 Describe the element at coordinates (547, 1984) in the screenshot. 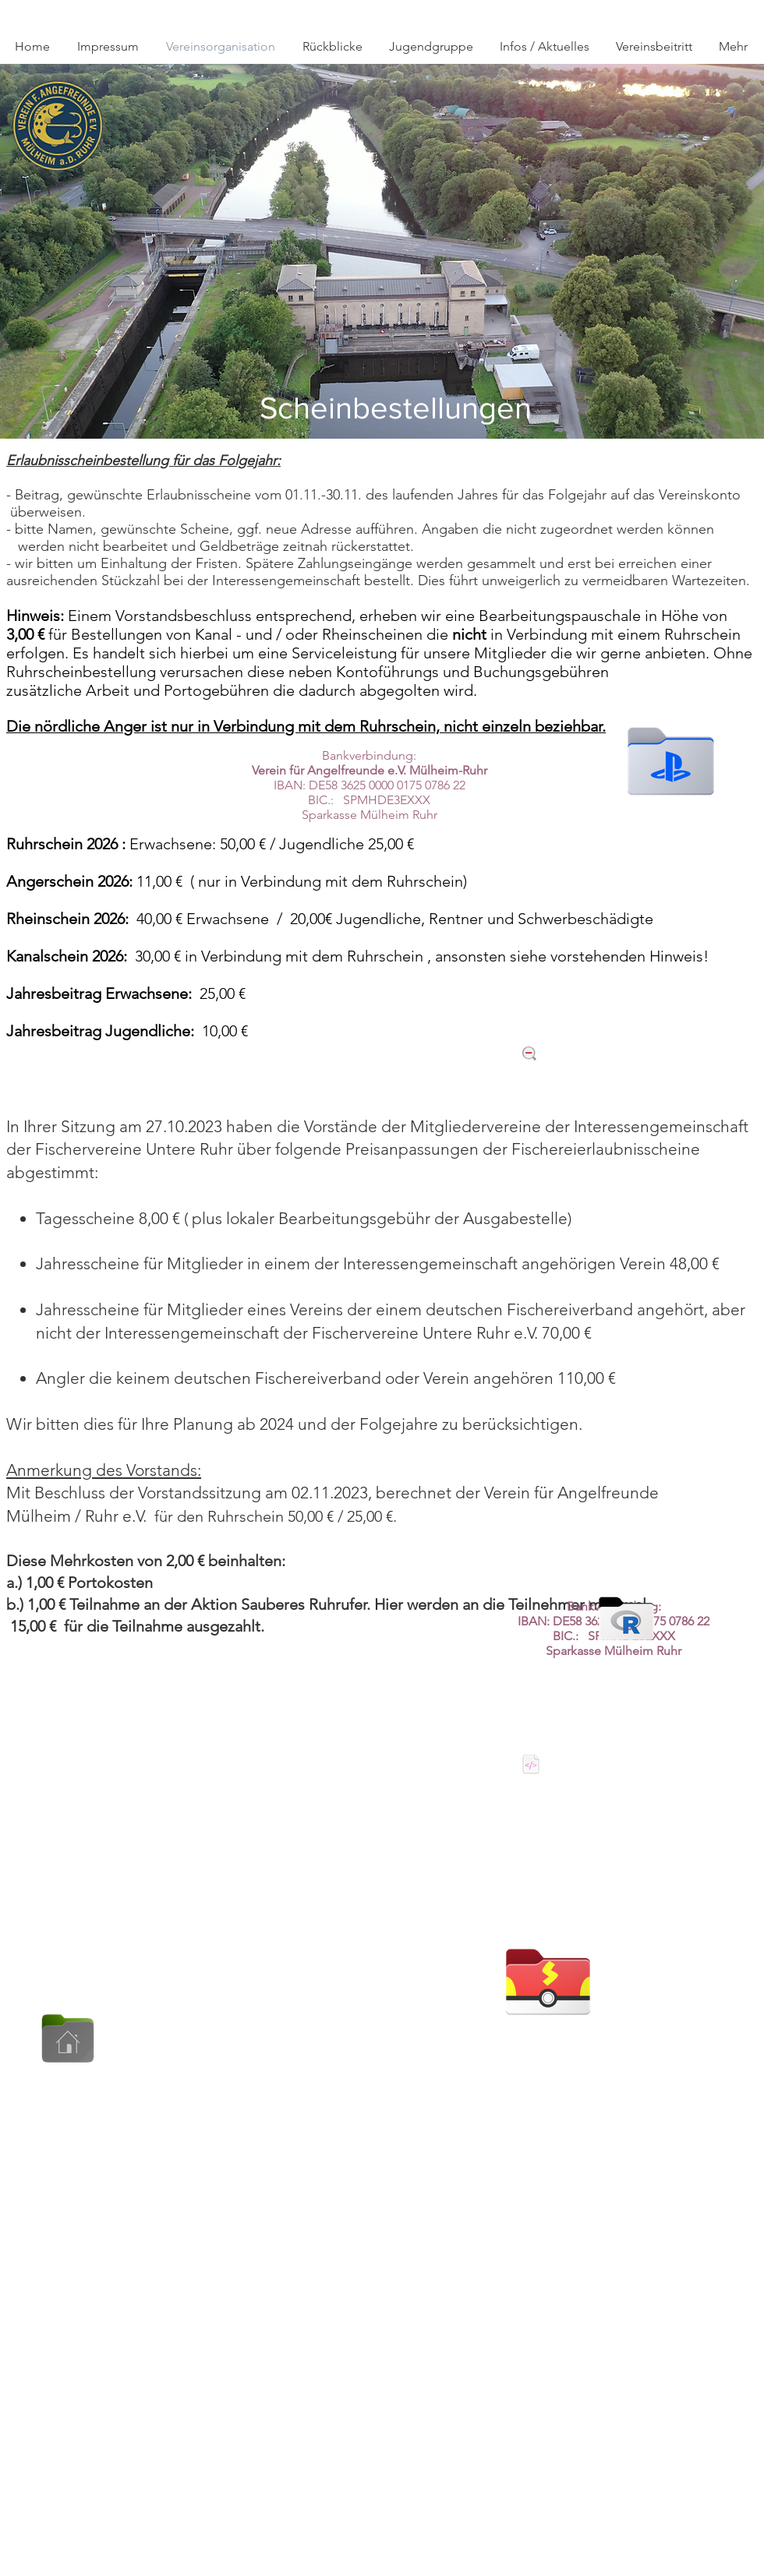

I see `folder for pokémon-related files or game assets` at that location.